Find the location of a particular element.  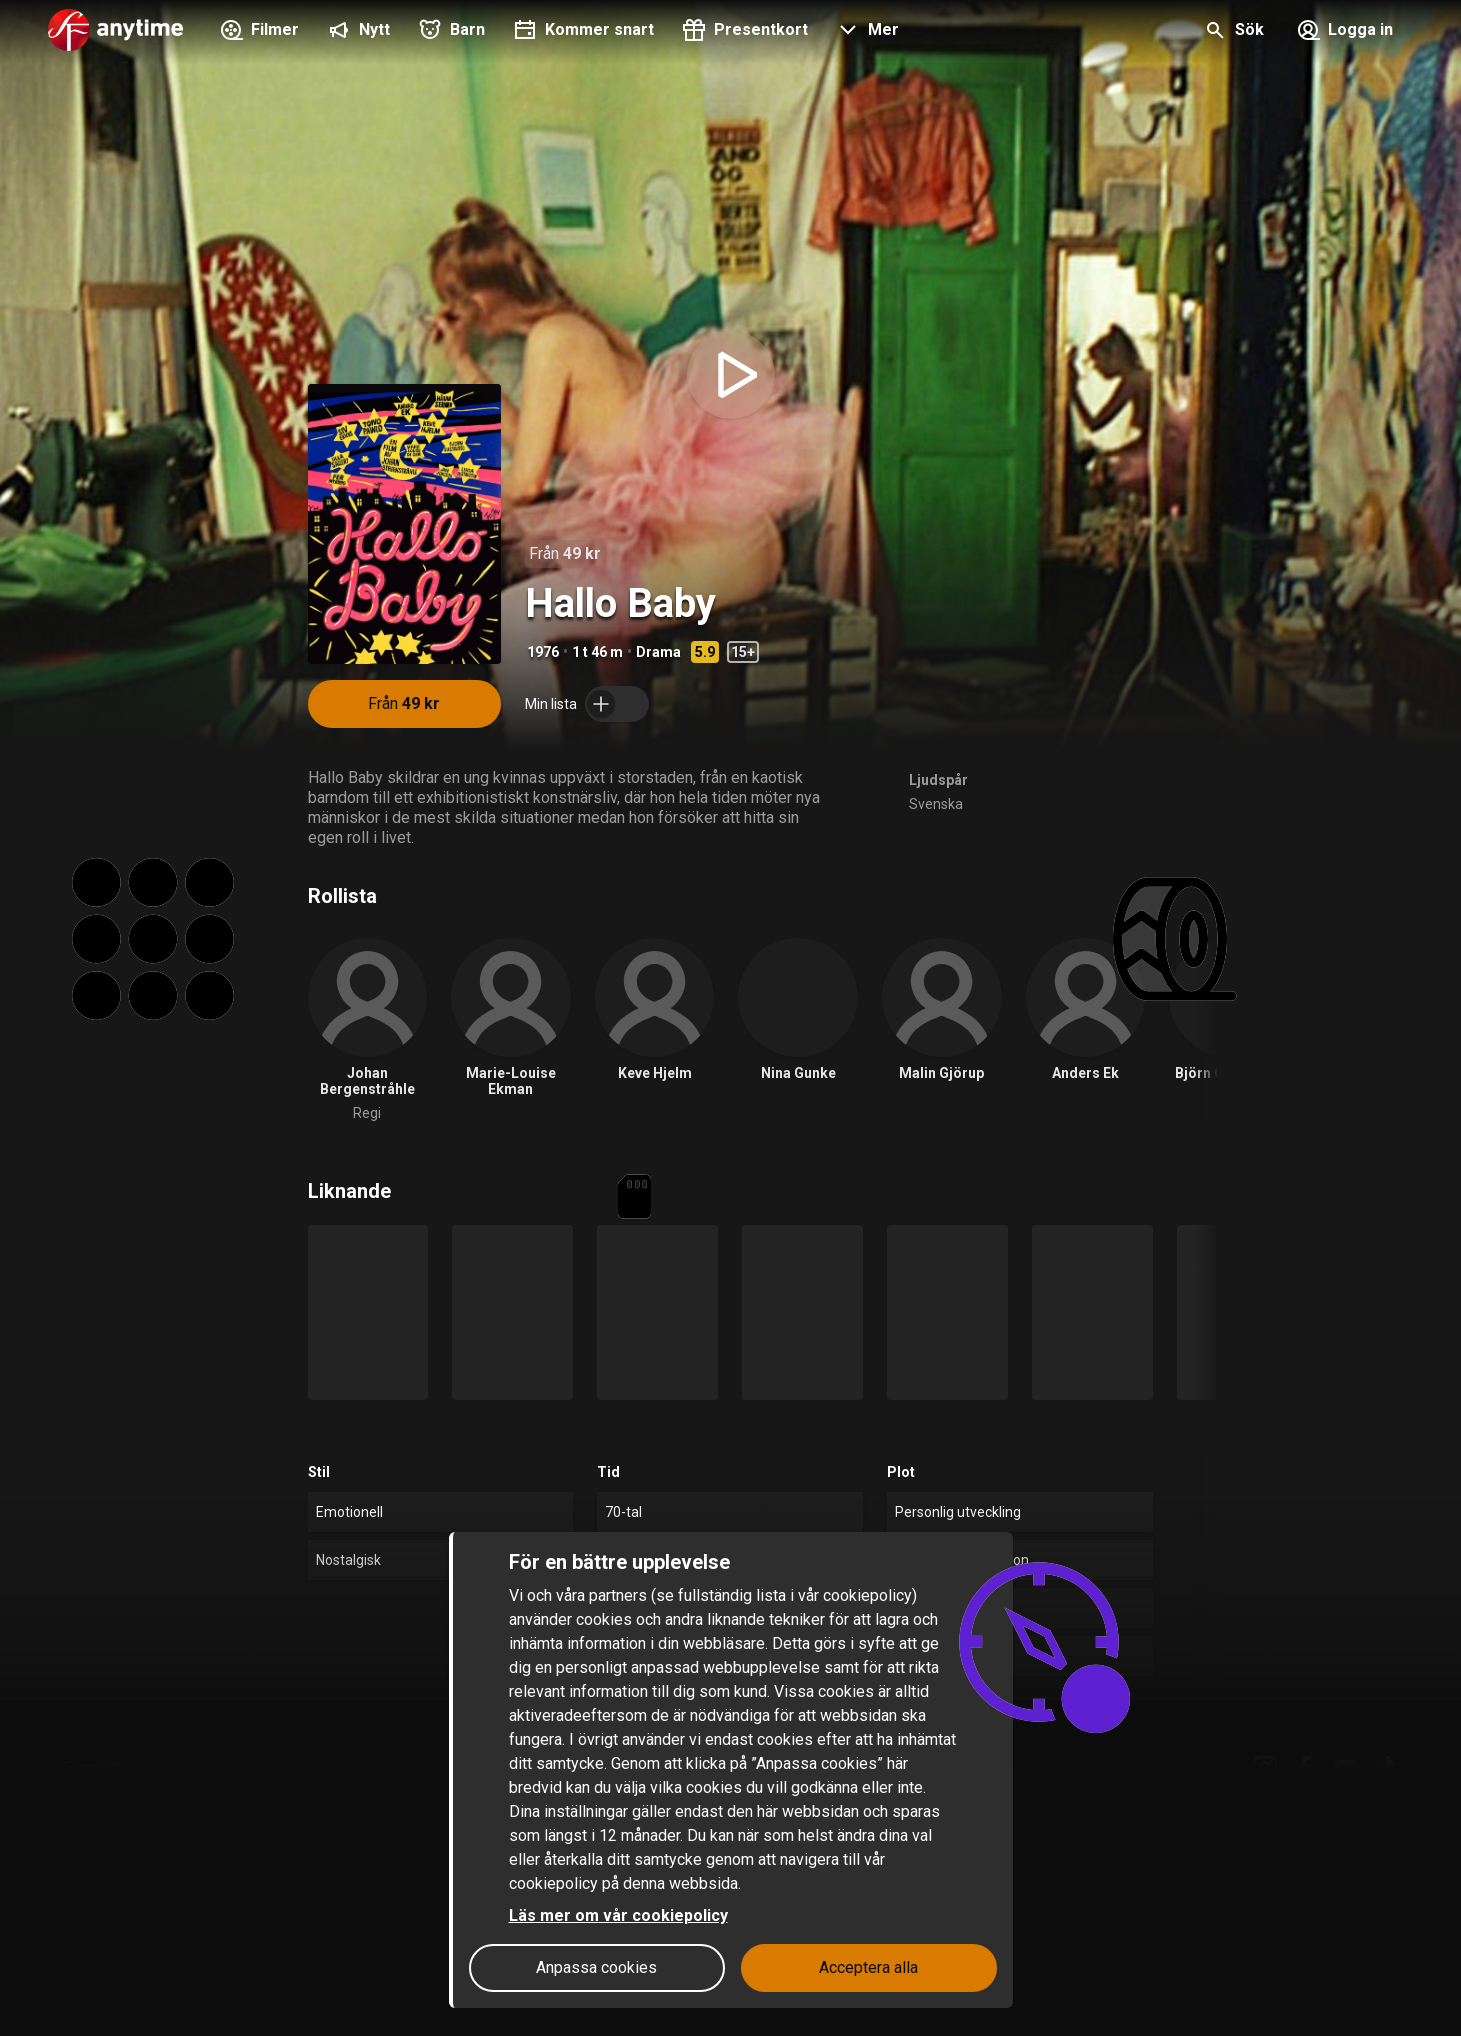

indicates current location on a map is located at coordinates (1039, 1642).